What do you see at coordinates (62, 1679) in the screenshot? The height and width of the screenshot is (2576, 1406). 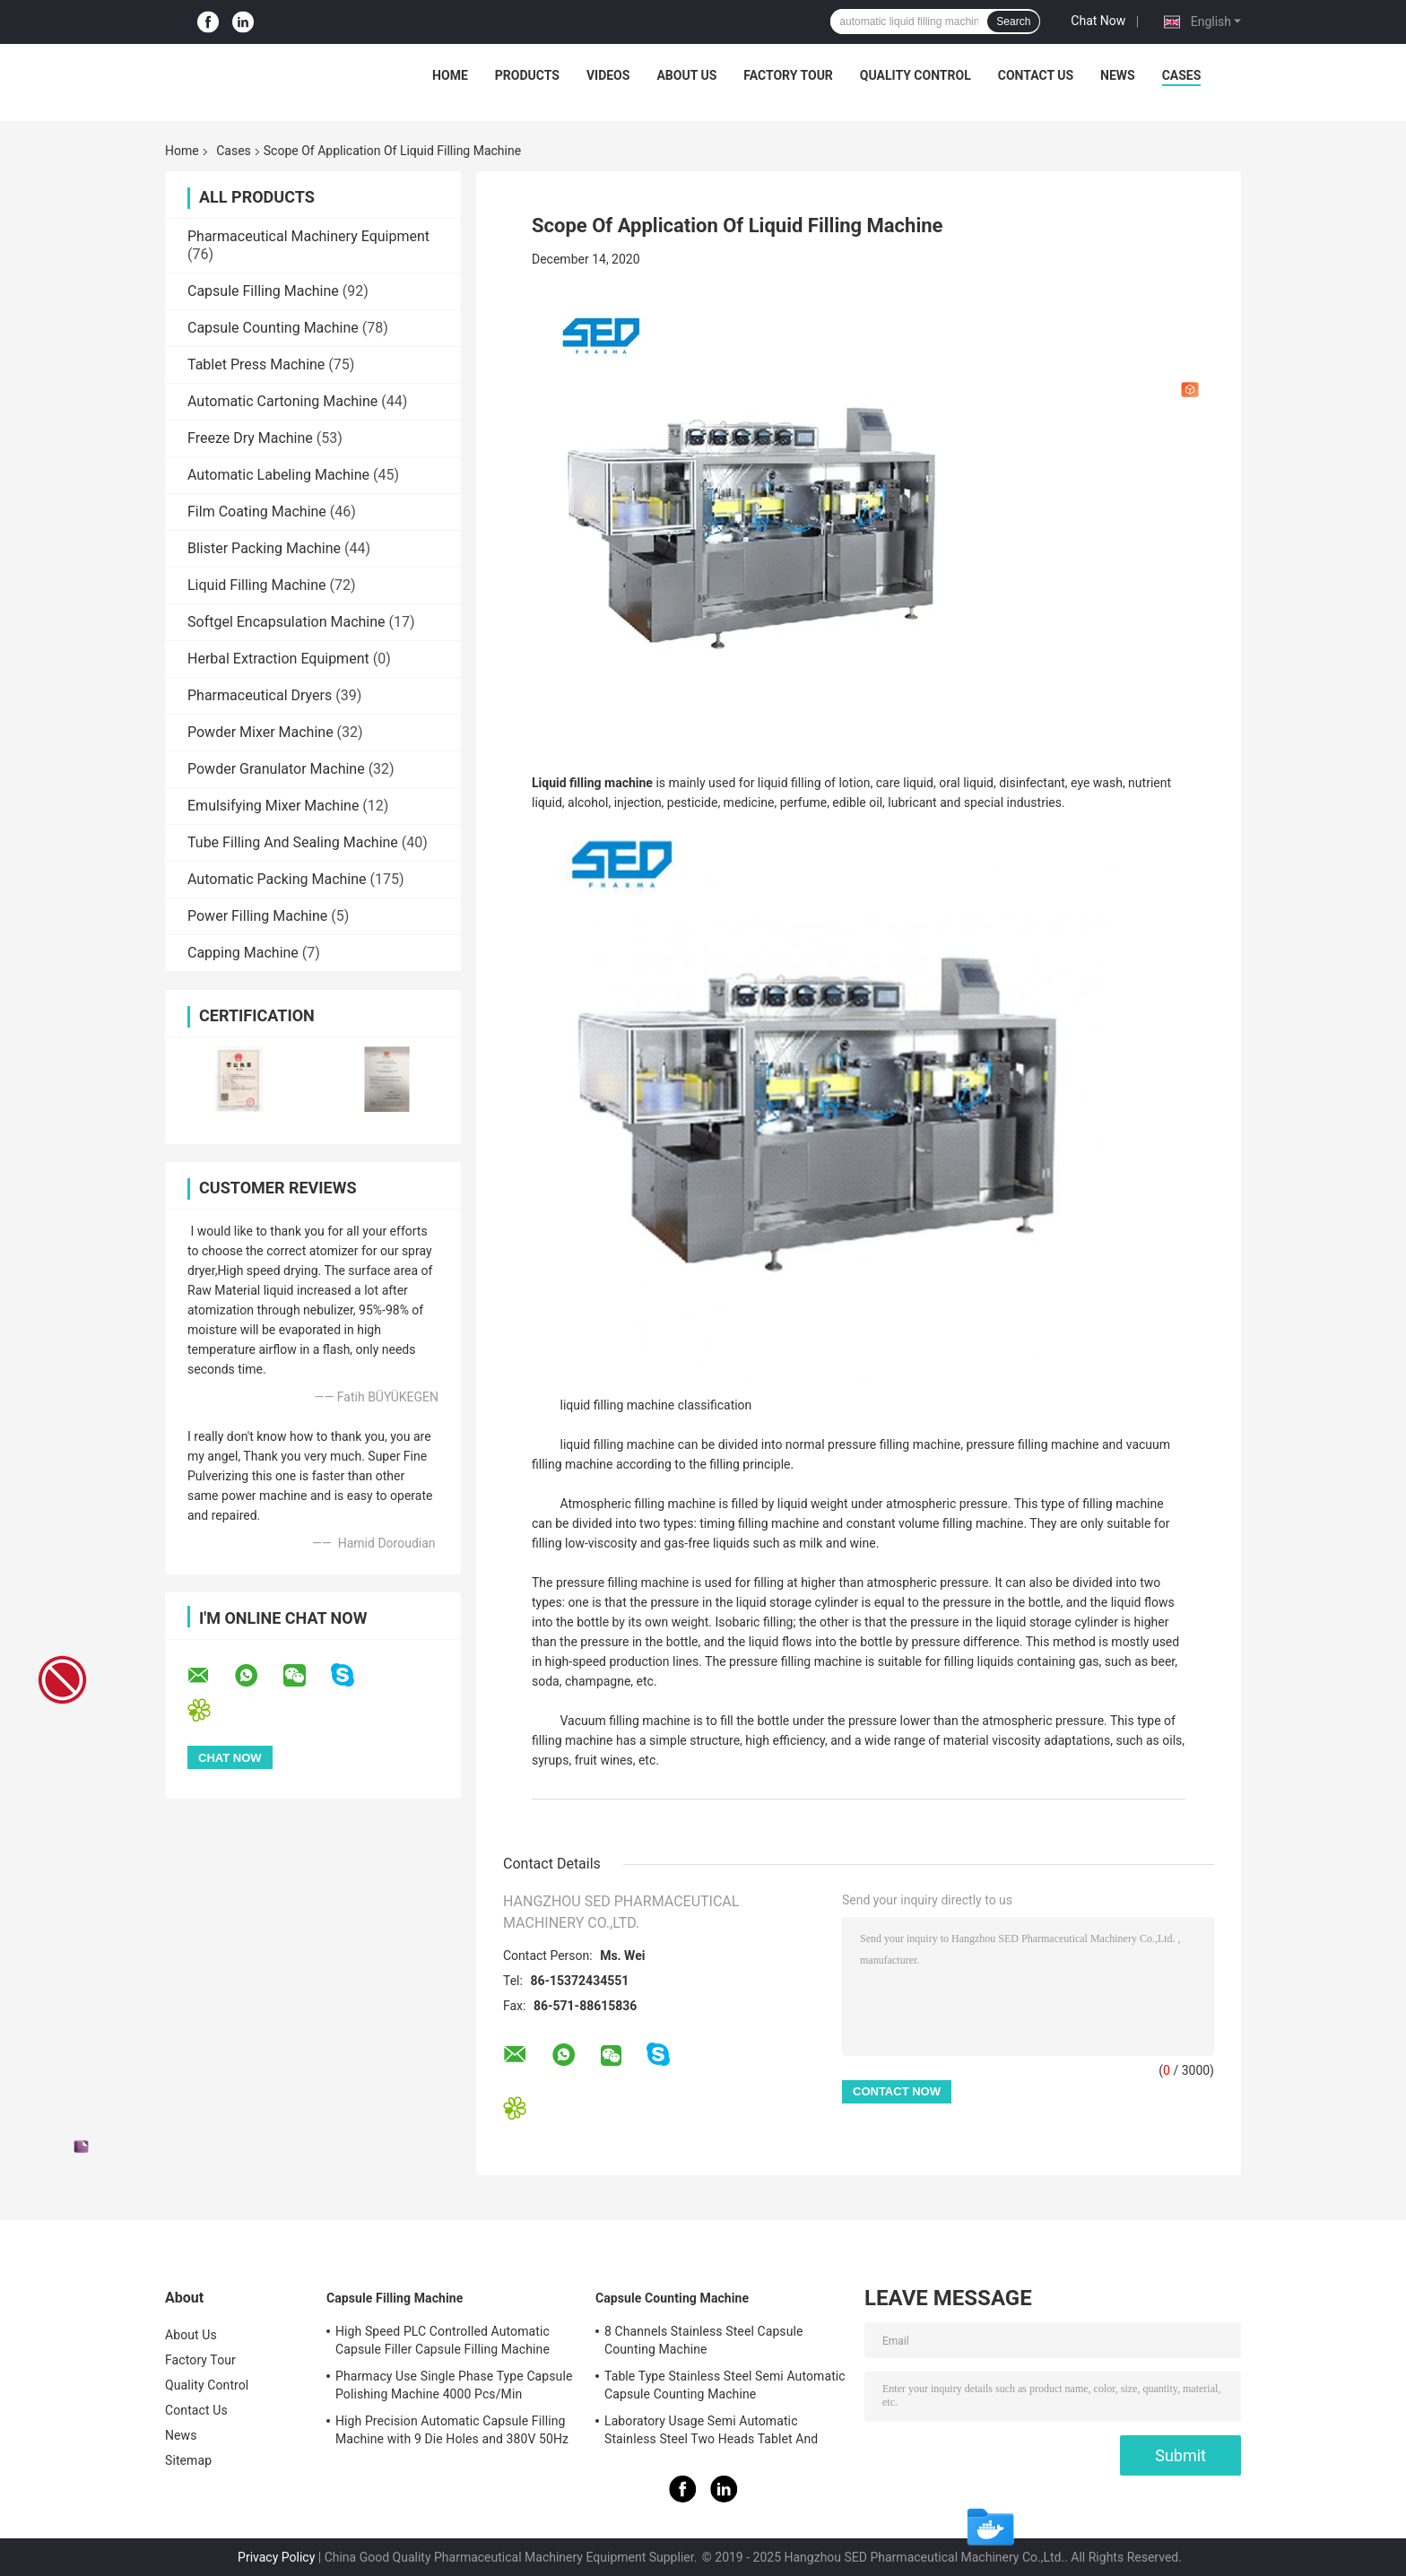 I see `delete selected item` at bounding box center [62, 1679].